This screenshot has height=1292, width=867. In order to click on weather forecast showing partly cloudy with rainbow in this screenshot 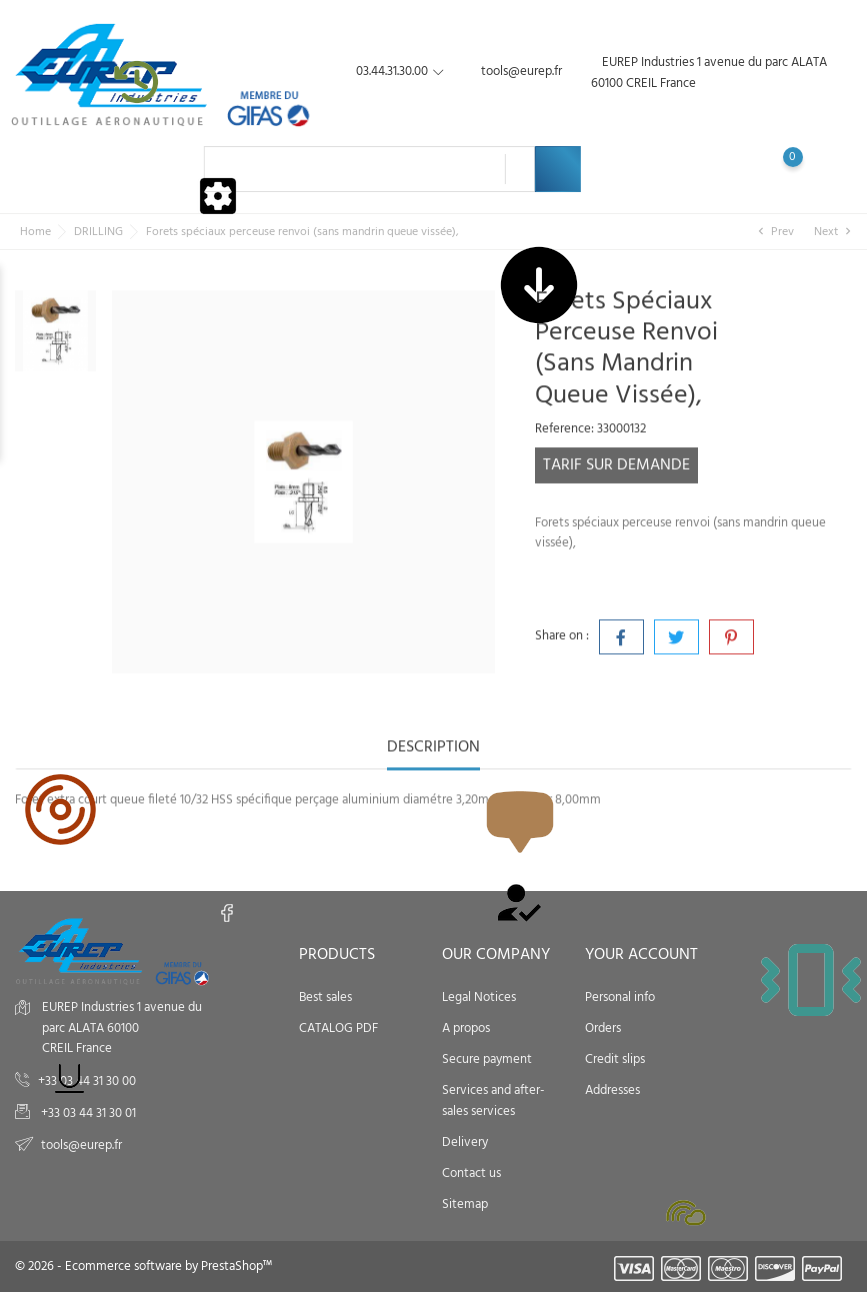, I will do `click(686, 1212)`.